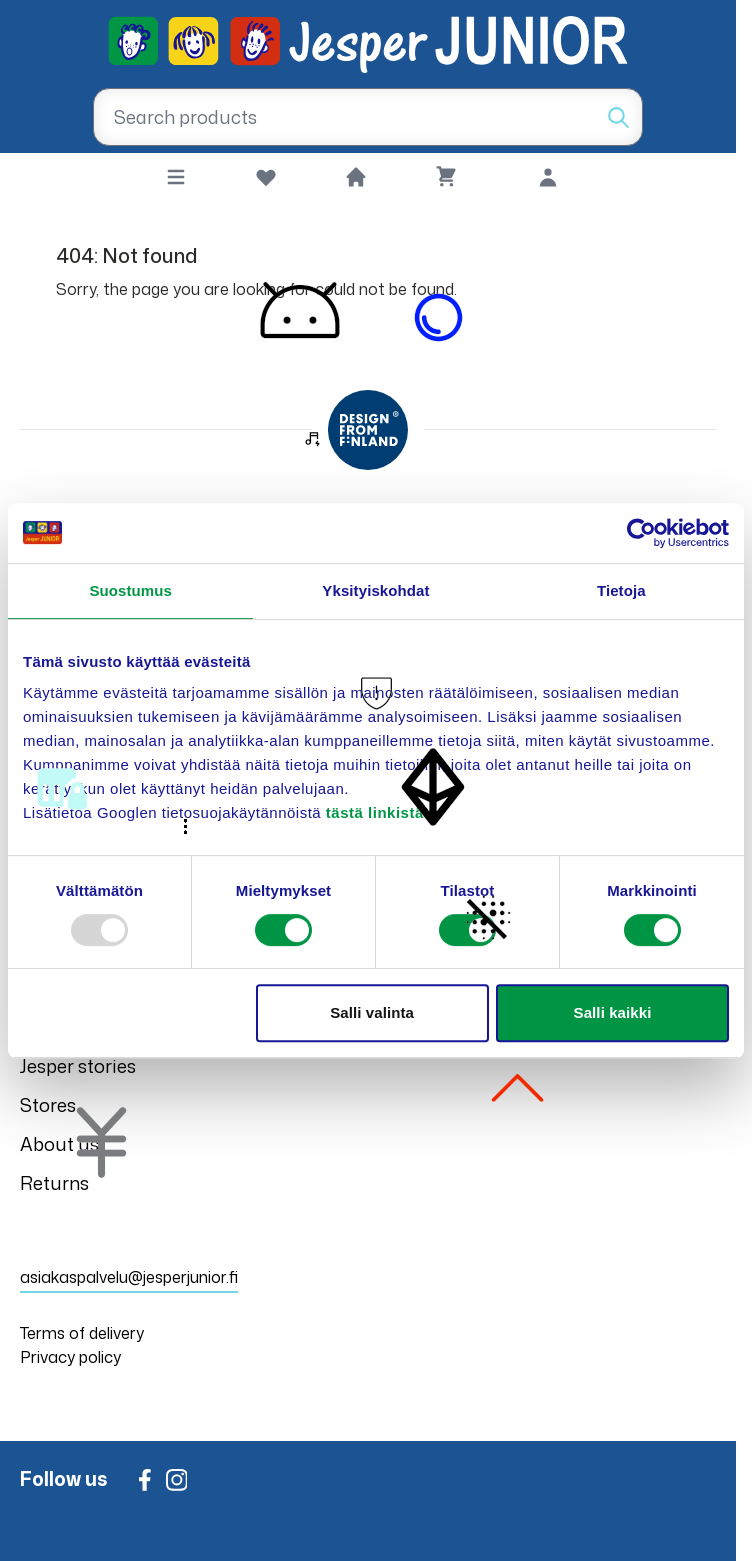  I want to click on view prices in japanese yen, so click(101, 1142).